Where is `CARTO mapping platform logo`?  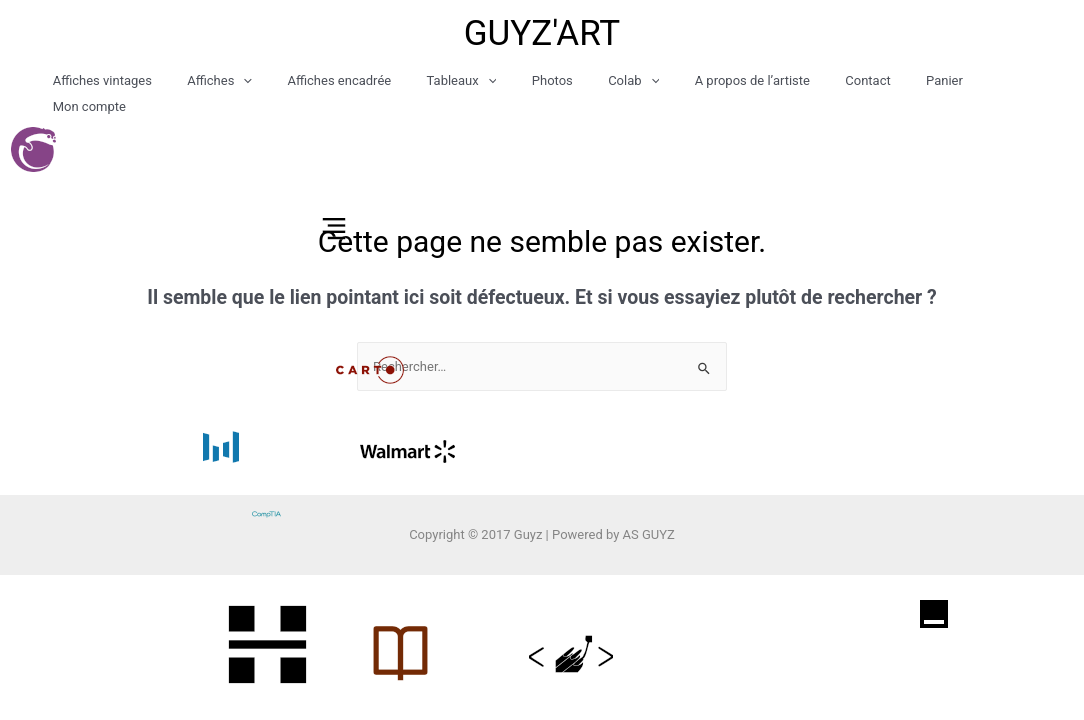 CARTO mapping platform logo is located at coordinates (370, 370).